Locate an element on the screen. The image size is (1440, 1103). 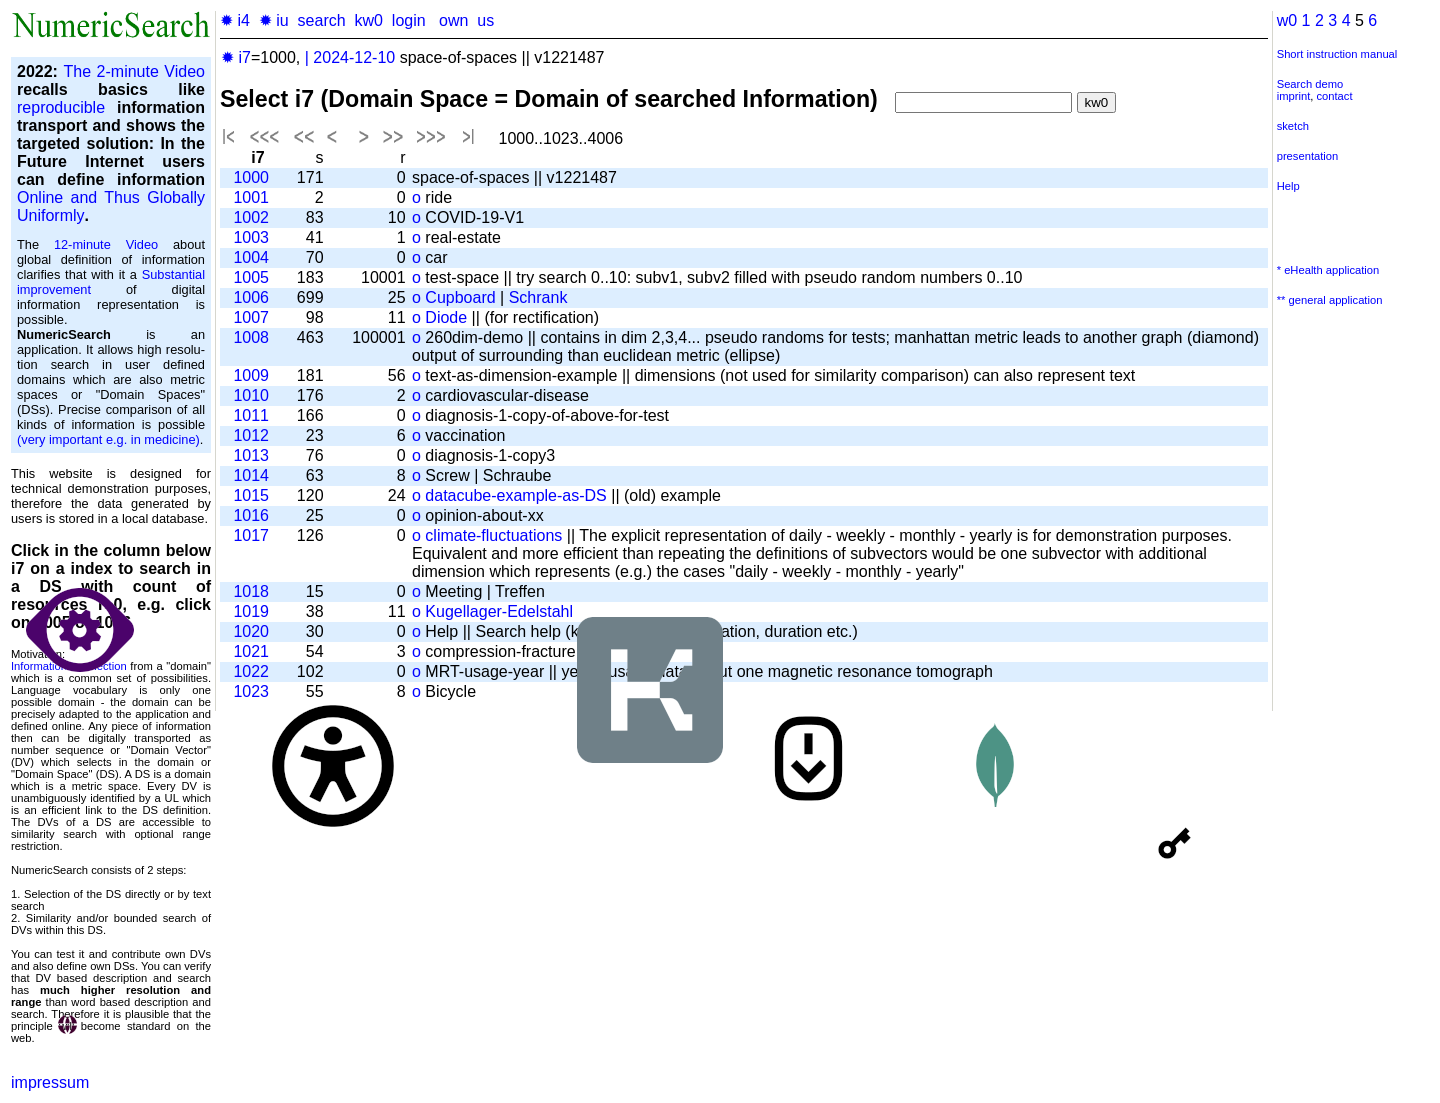
access accessibility settings is located at coordinates (333, 766).